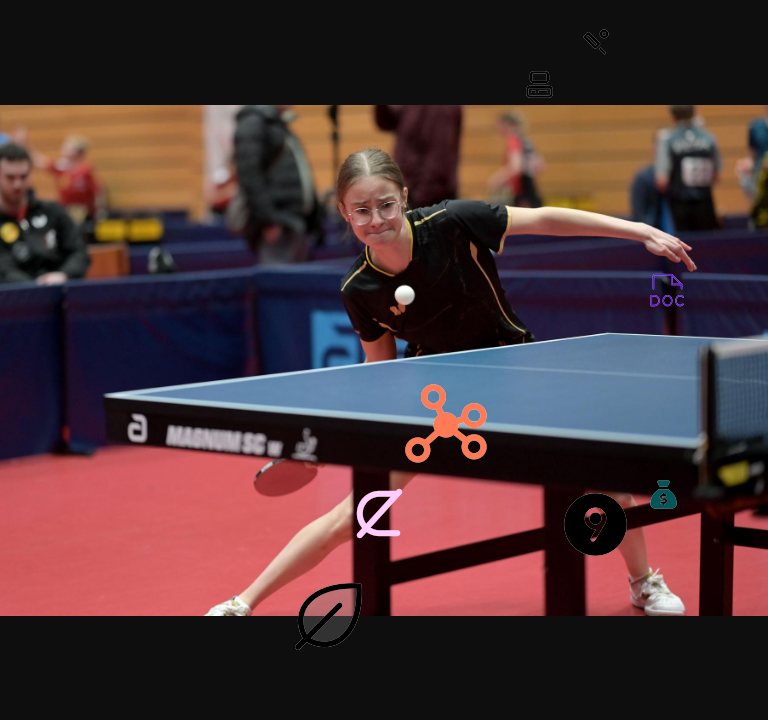 This screenshot has height=720, width=768. Describe the element at coordinates (328, 616) in the screenshot. I see `eco-friendly or sustainable option` at that location.